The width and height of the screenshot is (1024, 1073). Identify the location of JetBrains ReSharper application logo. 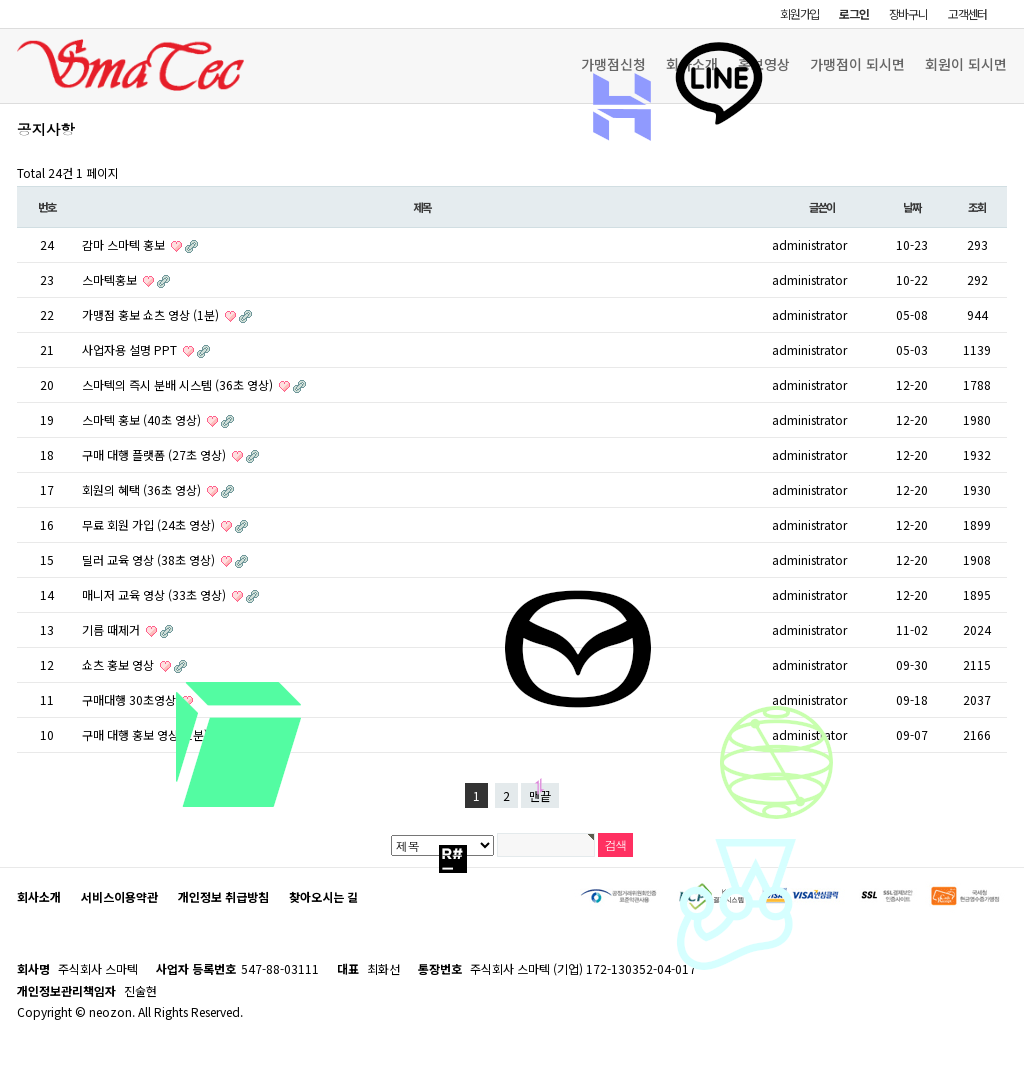
(453, 859).